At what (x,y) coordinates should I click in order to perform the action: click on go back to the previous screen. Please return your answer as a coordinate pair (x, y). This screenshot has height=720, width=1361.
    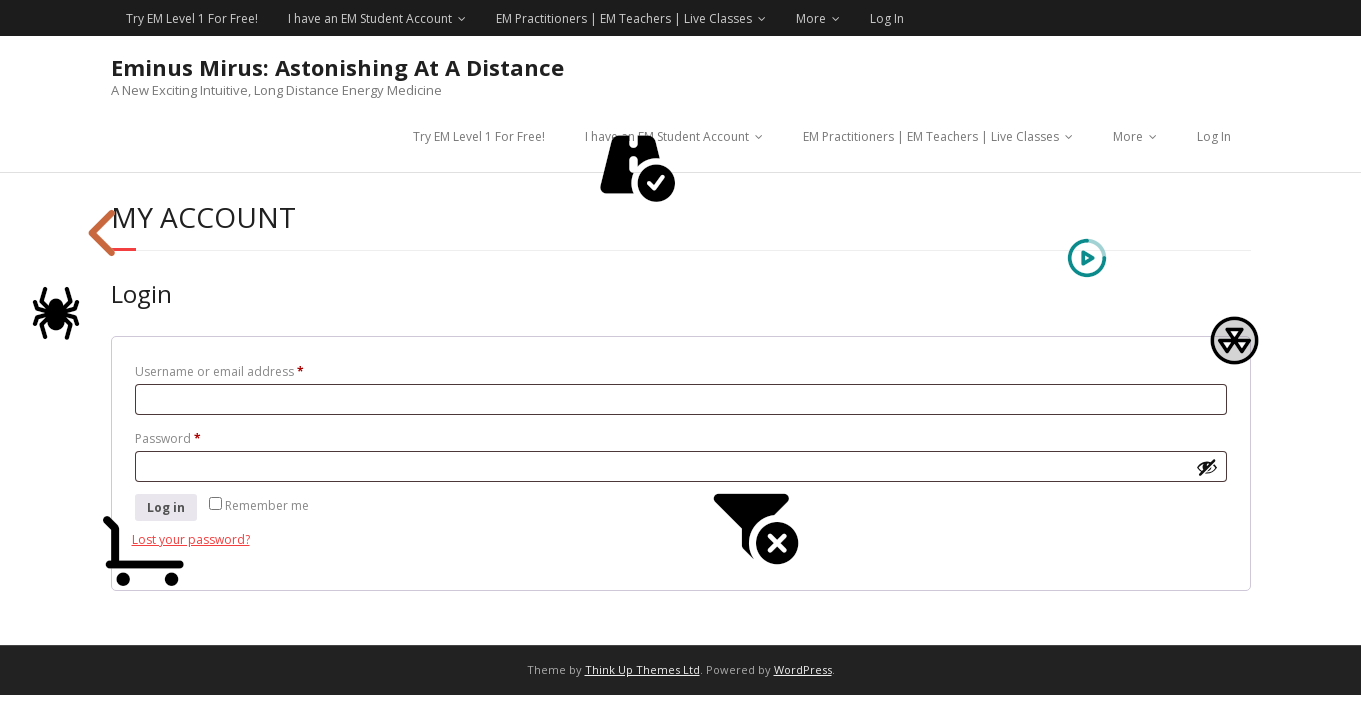
    Looking at the image, I should click on (105, 233).